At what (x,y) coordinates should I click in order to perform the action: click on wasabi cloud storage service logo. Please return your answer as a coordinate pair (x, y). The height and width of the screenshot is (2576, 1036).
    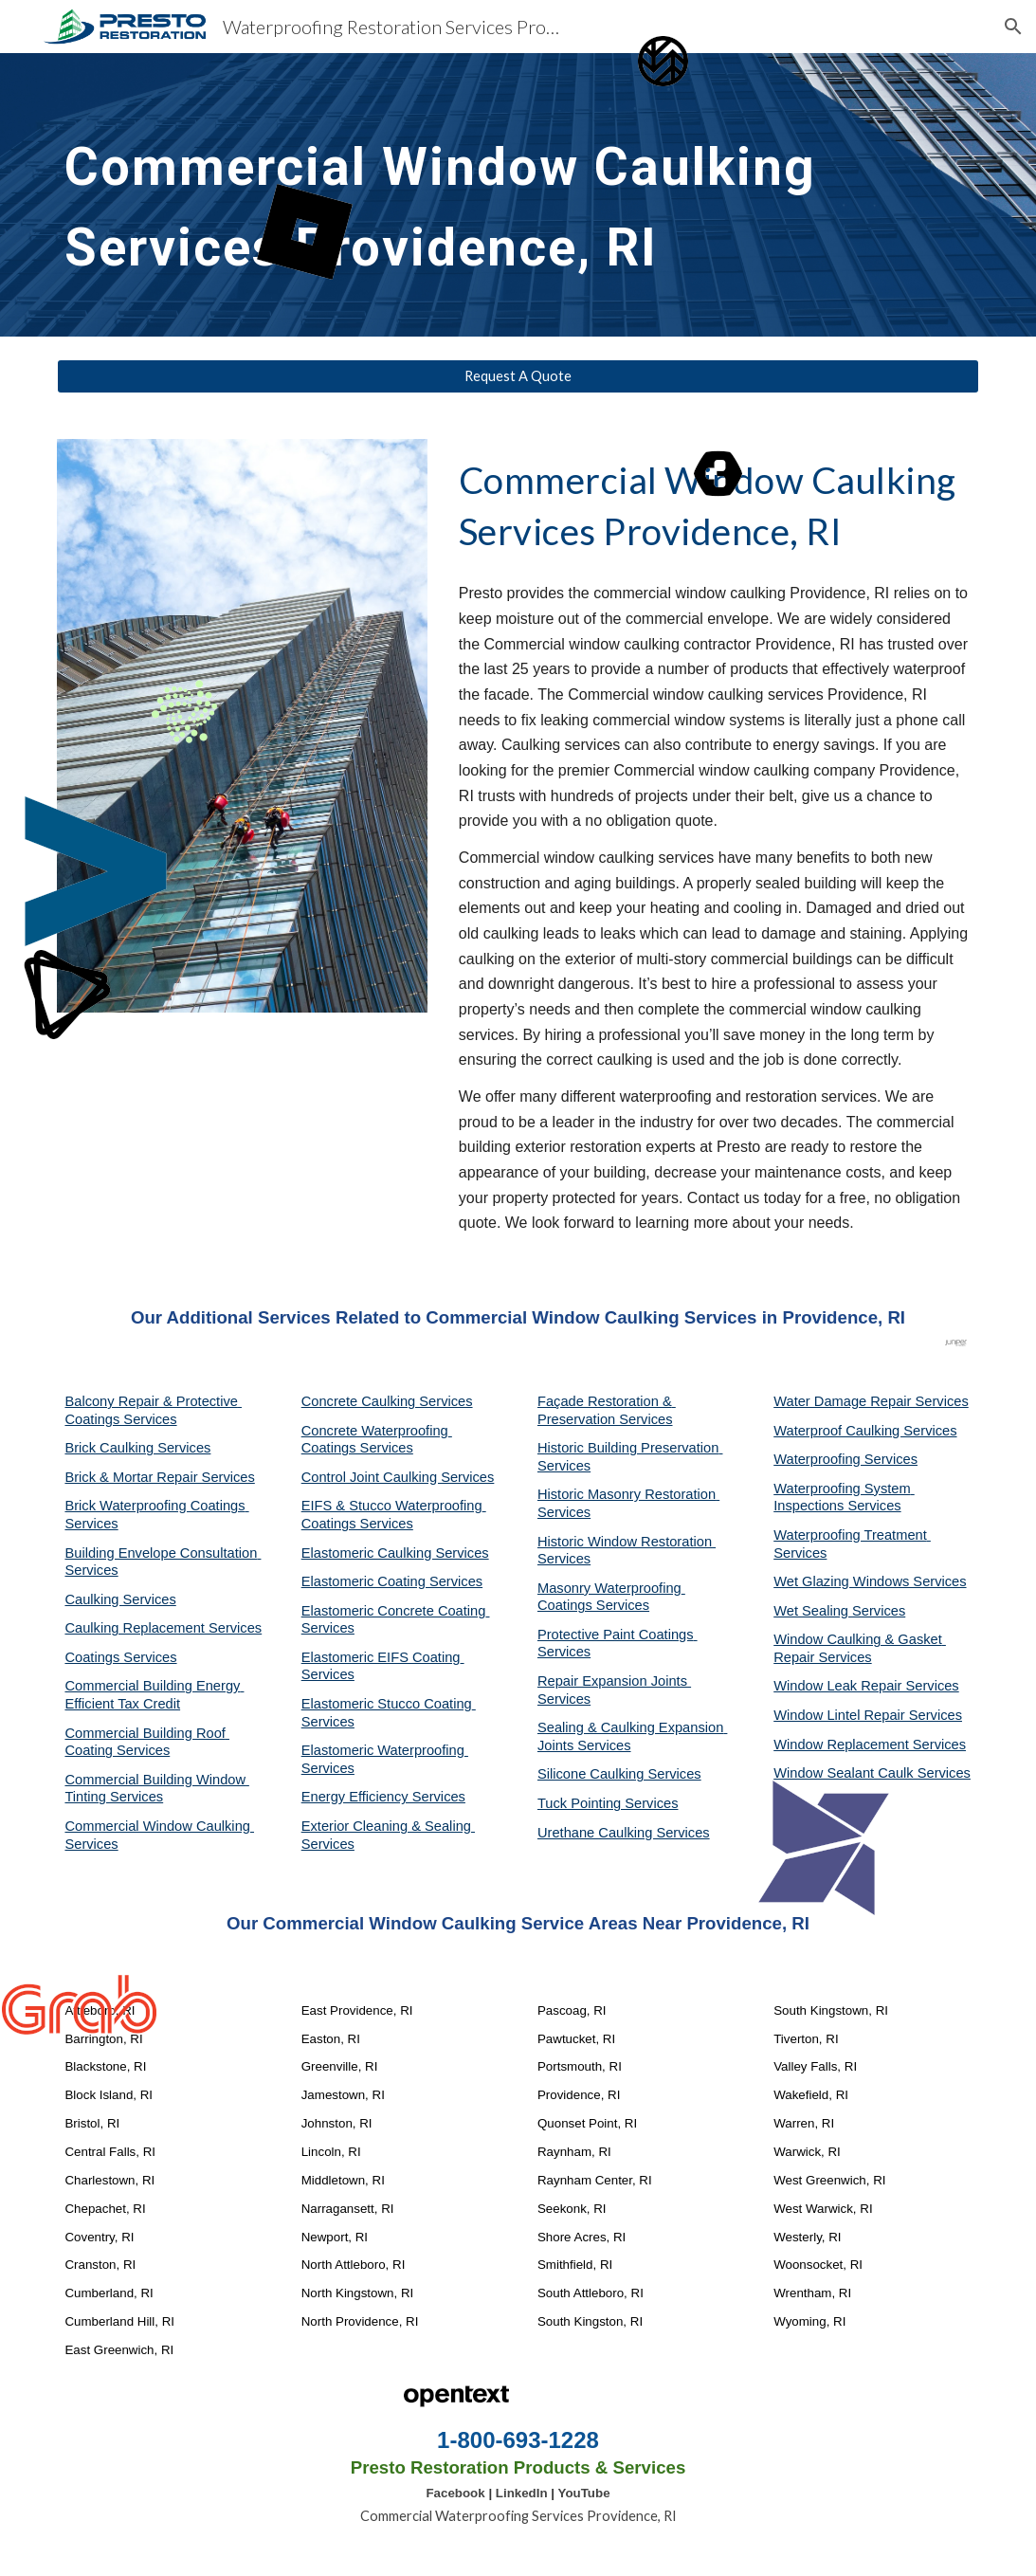
    Looking at the image, I should click on (663, 61).